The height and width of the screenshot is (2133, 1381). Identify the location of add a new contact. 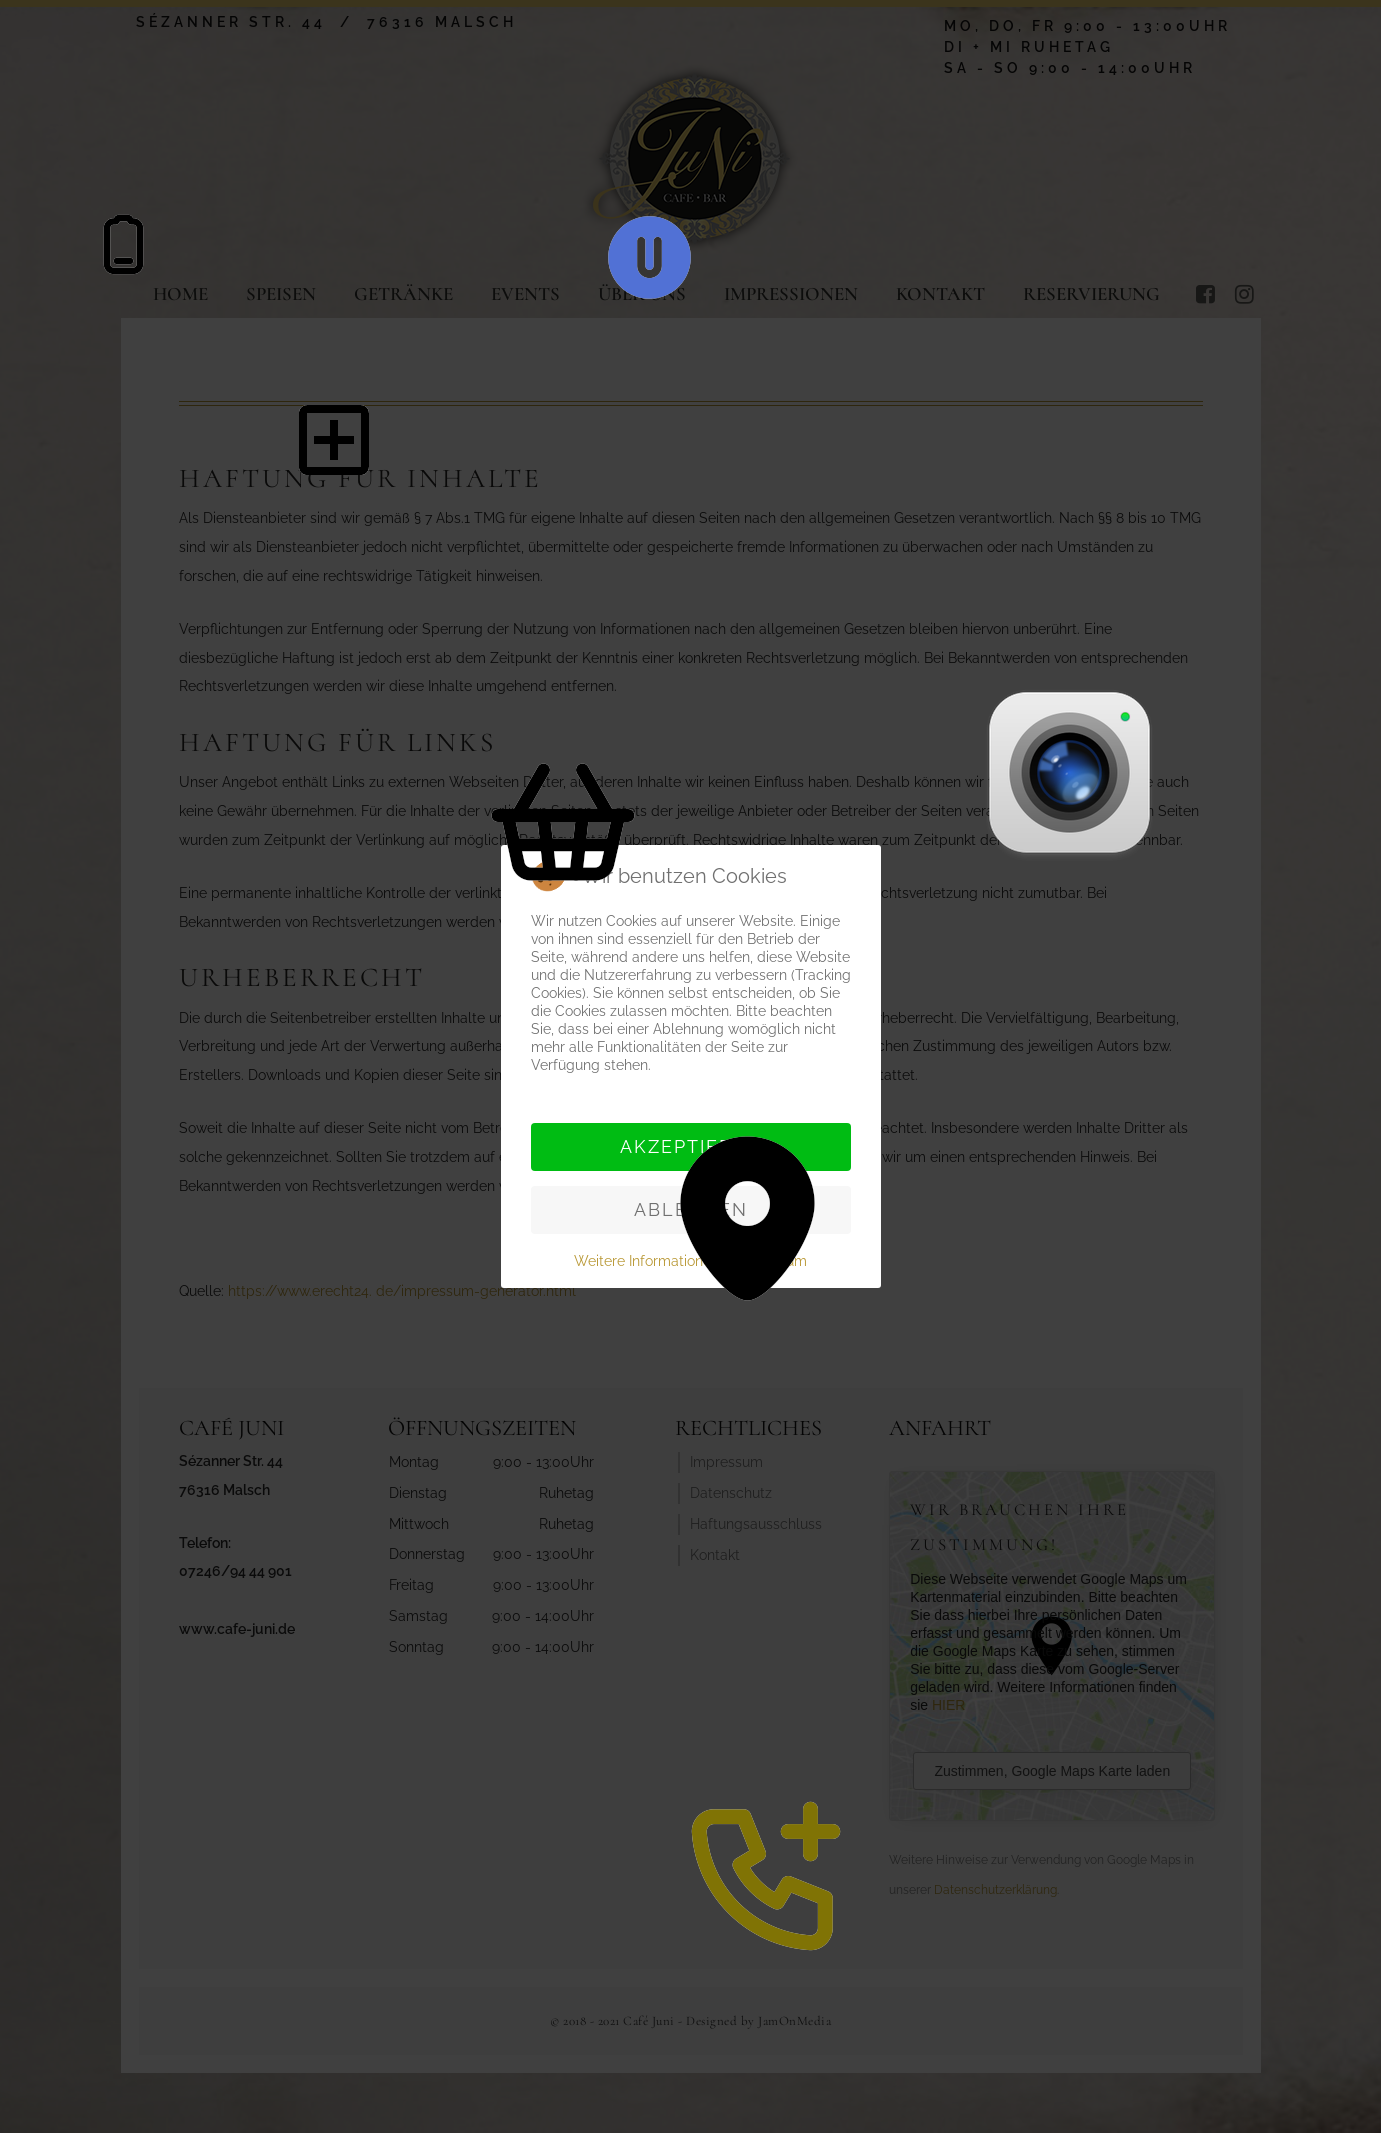
(766, 1876).